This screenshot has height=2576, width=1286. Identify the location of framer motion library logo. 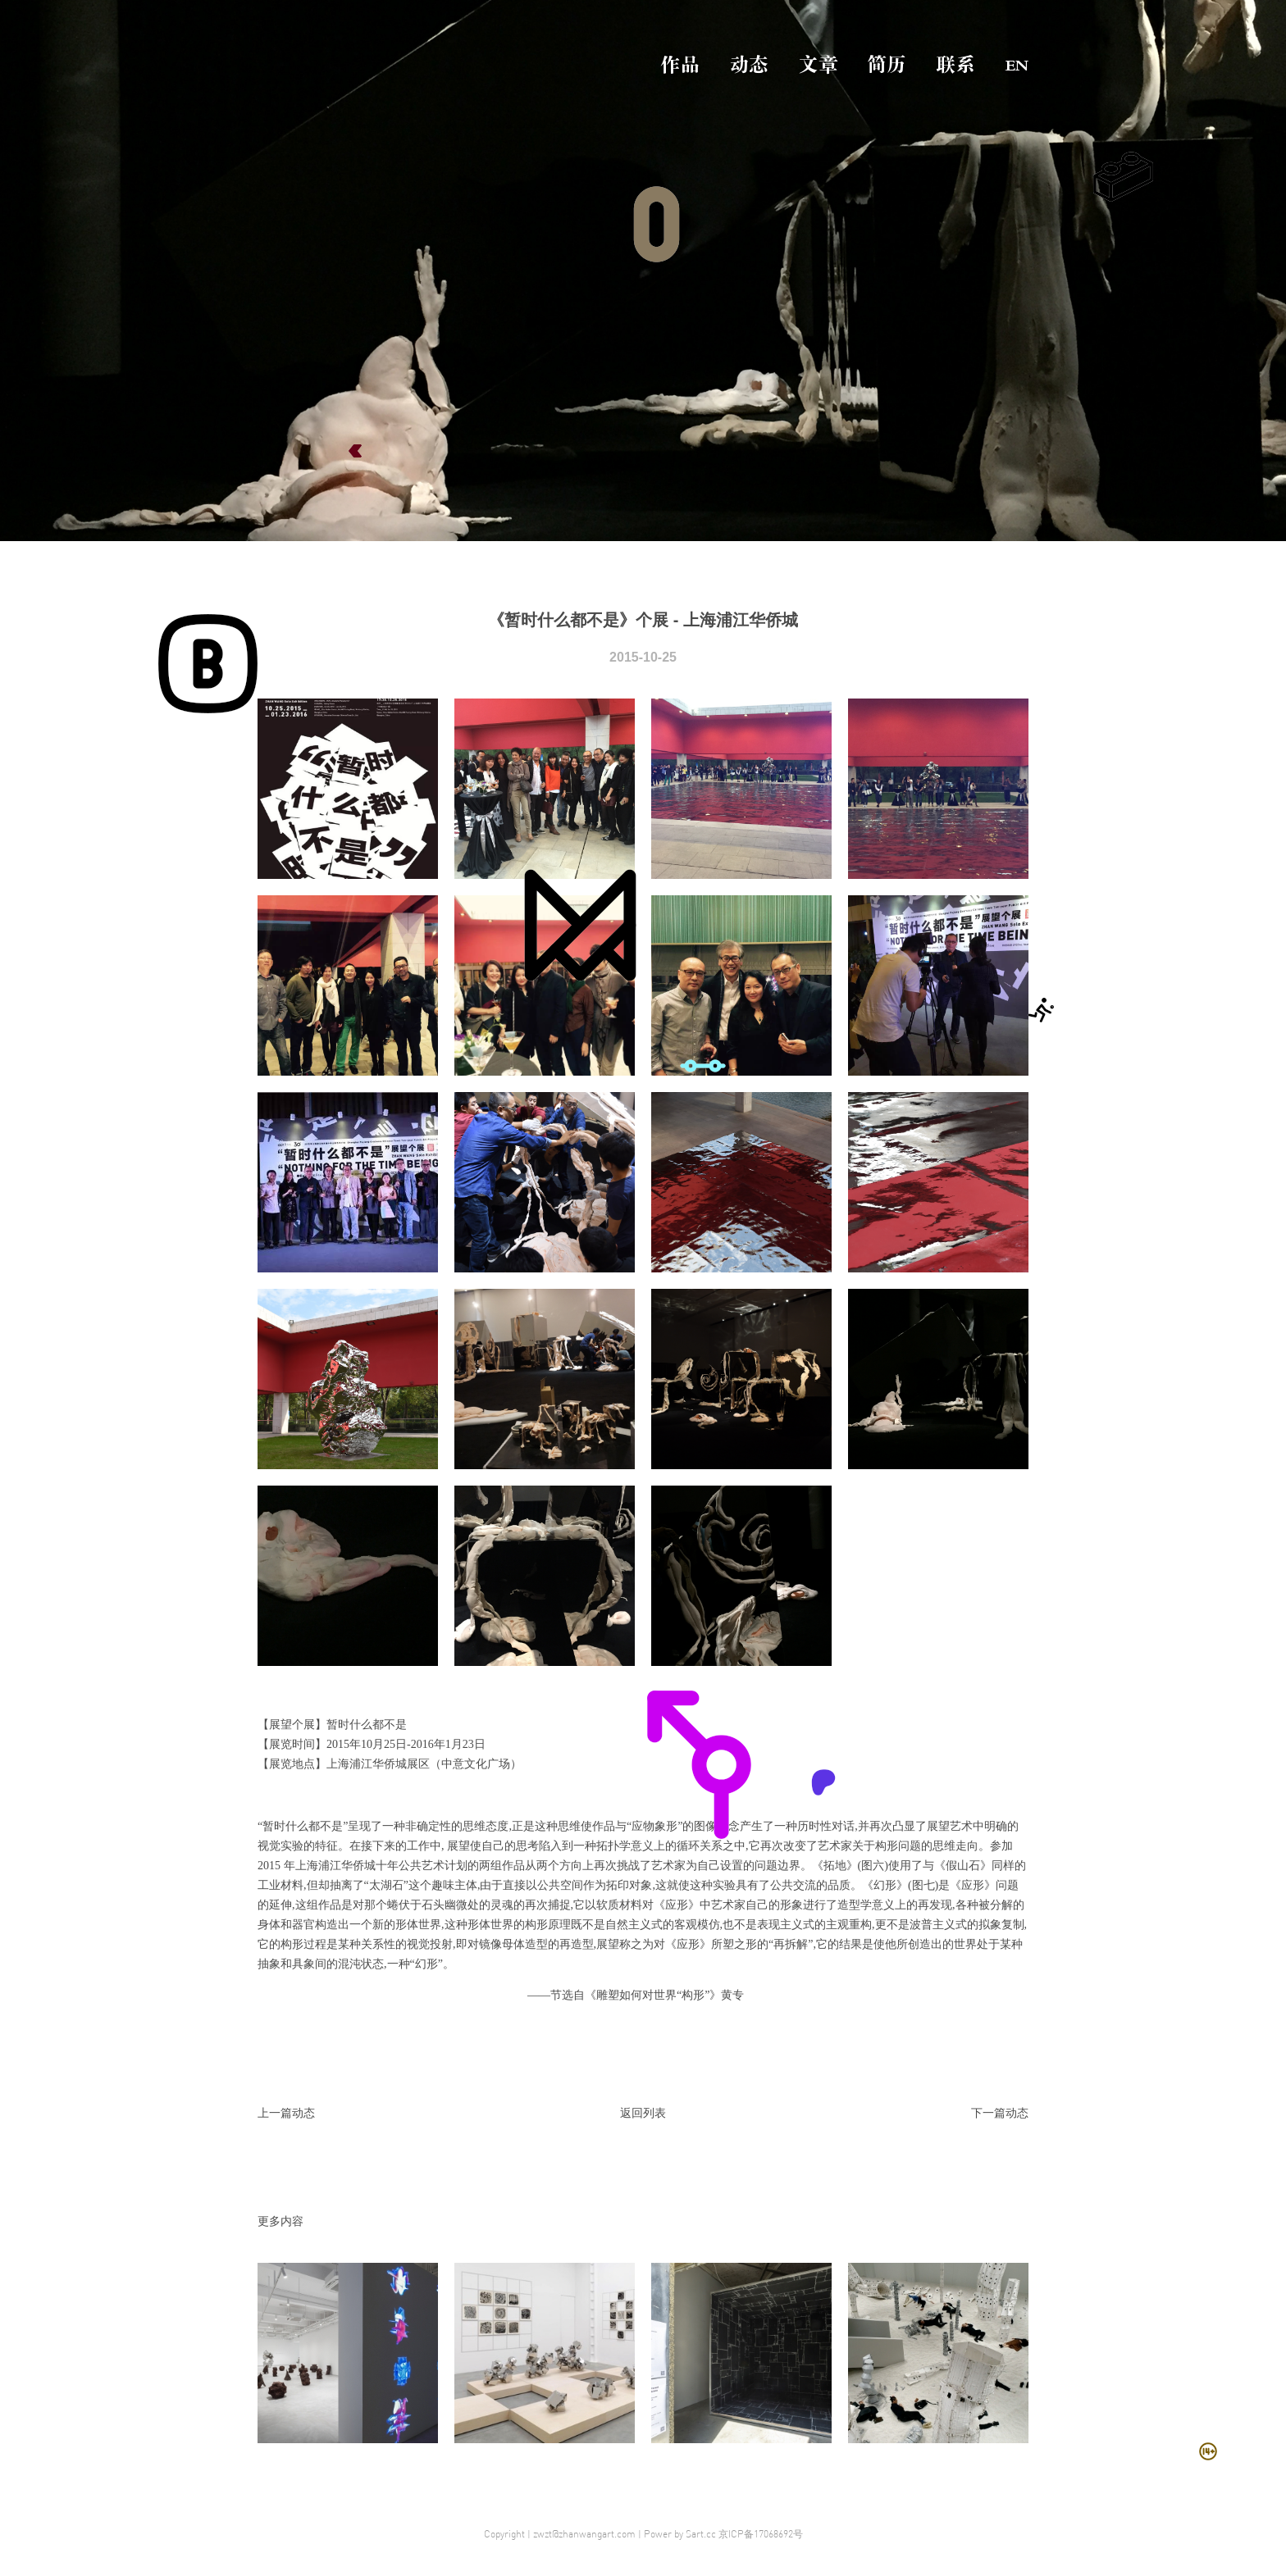
(580, 925).